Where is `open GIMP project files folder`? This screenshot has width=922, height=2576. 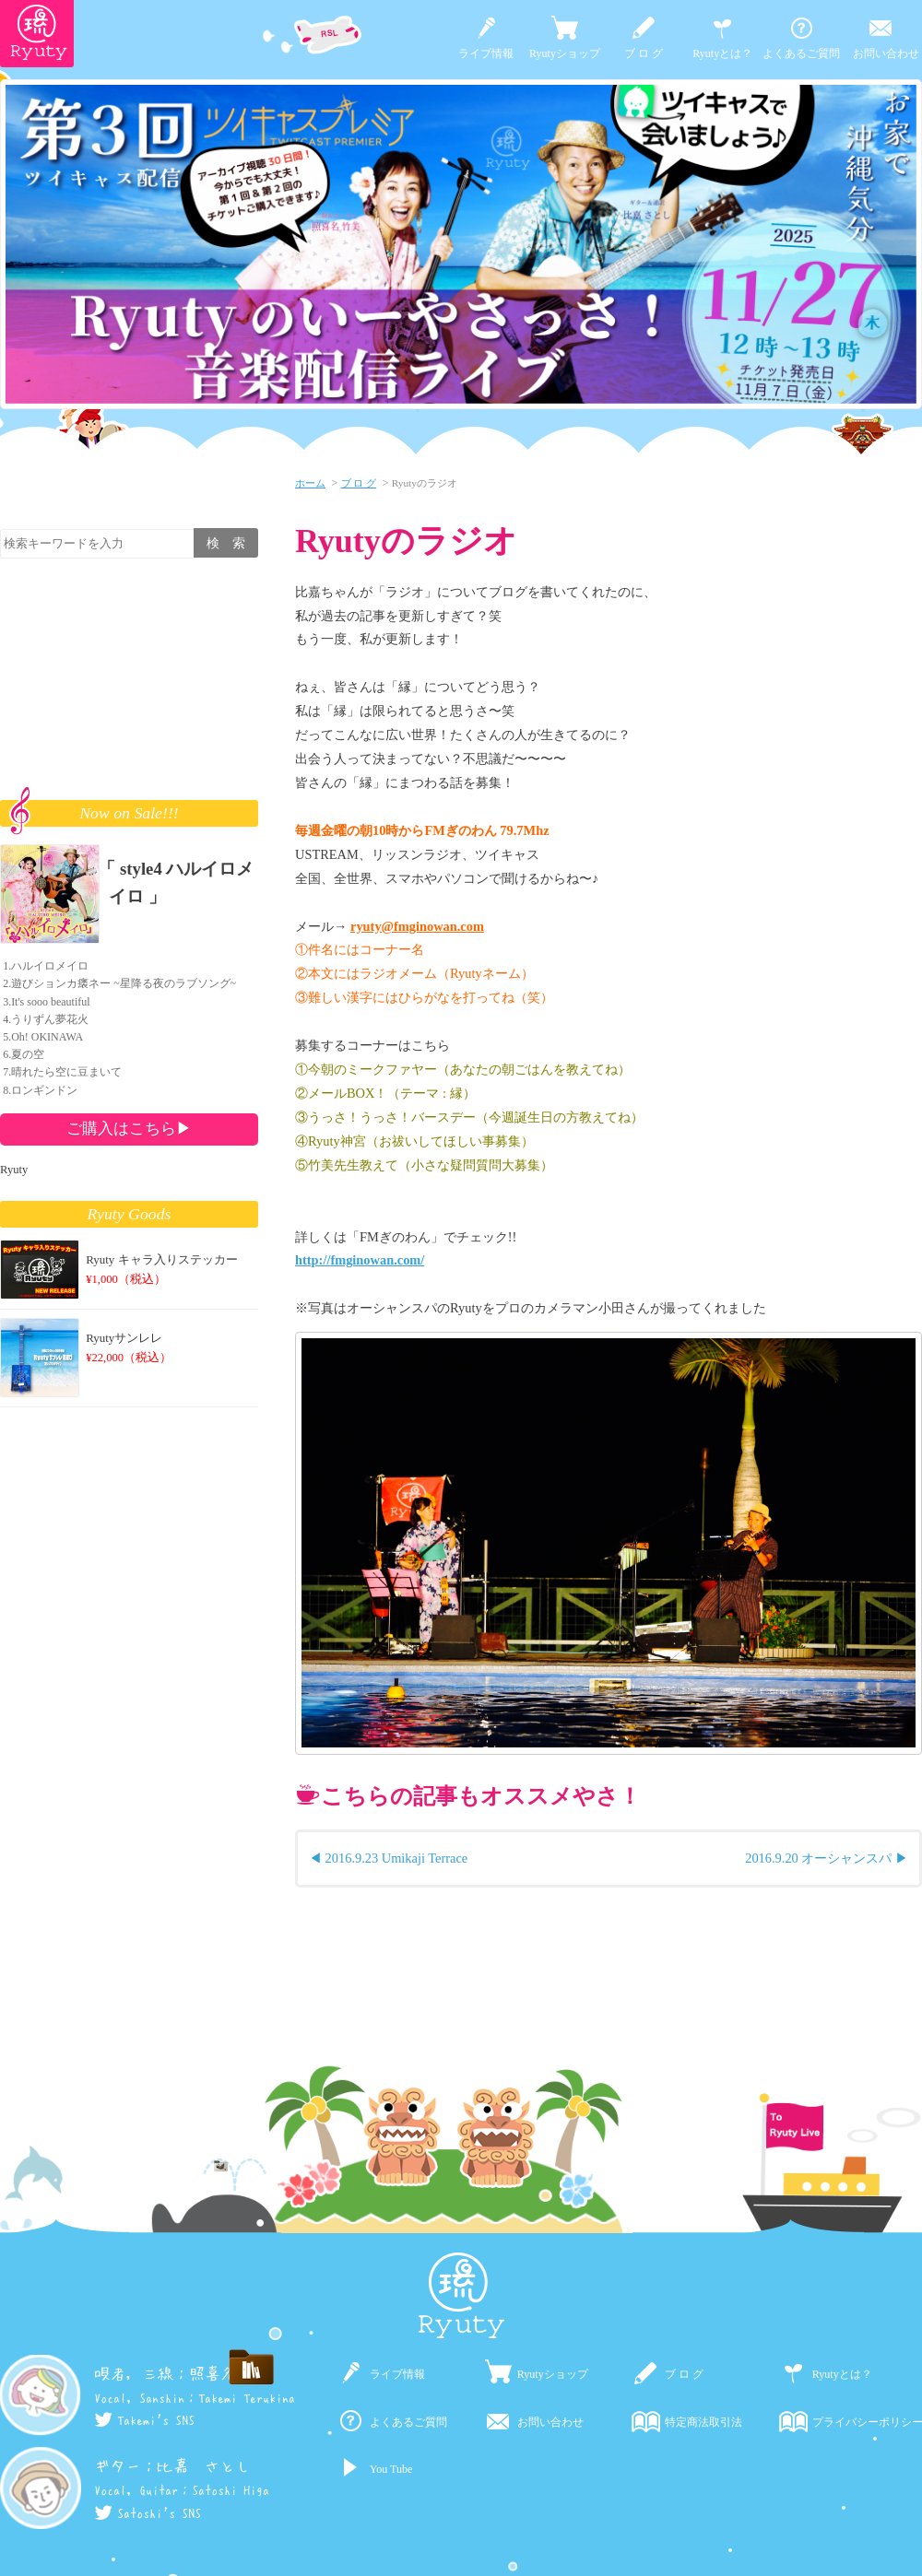
open GIMP project files folder is located at coordinates (220, 2166).